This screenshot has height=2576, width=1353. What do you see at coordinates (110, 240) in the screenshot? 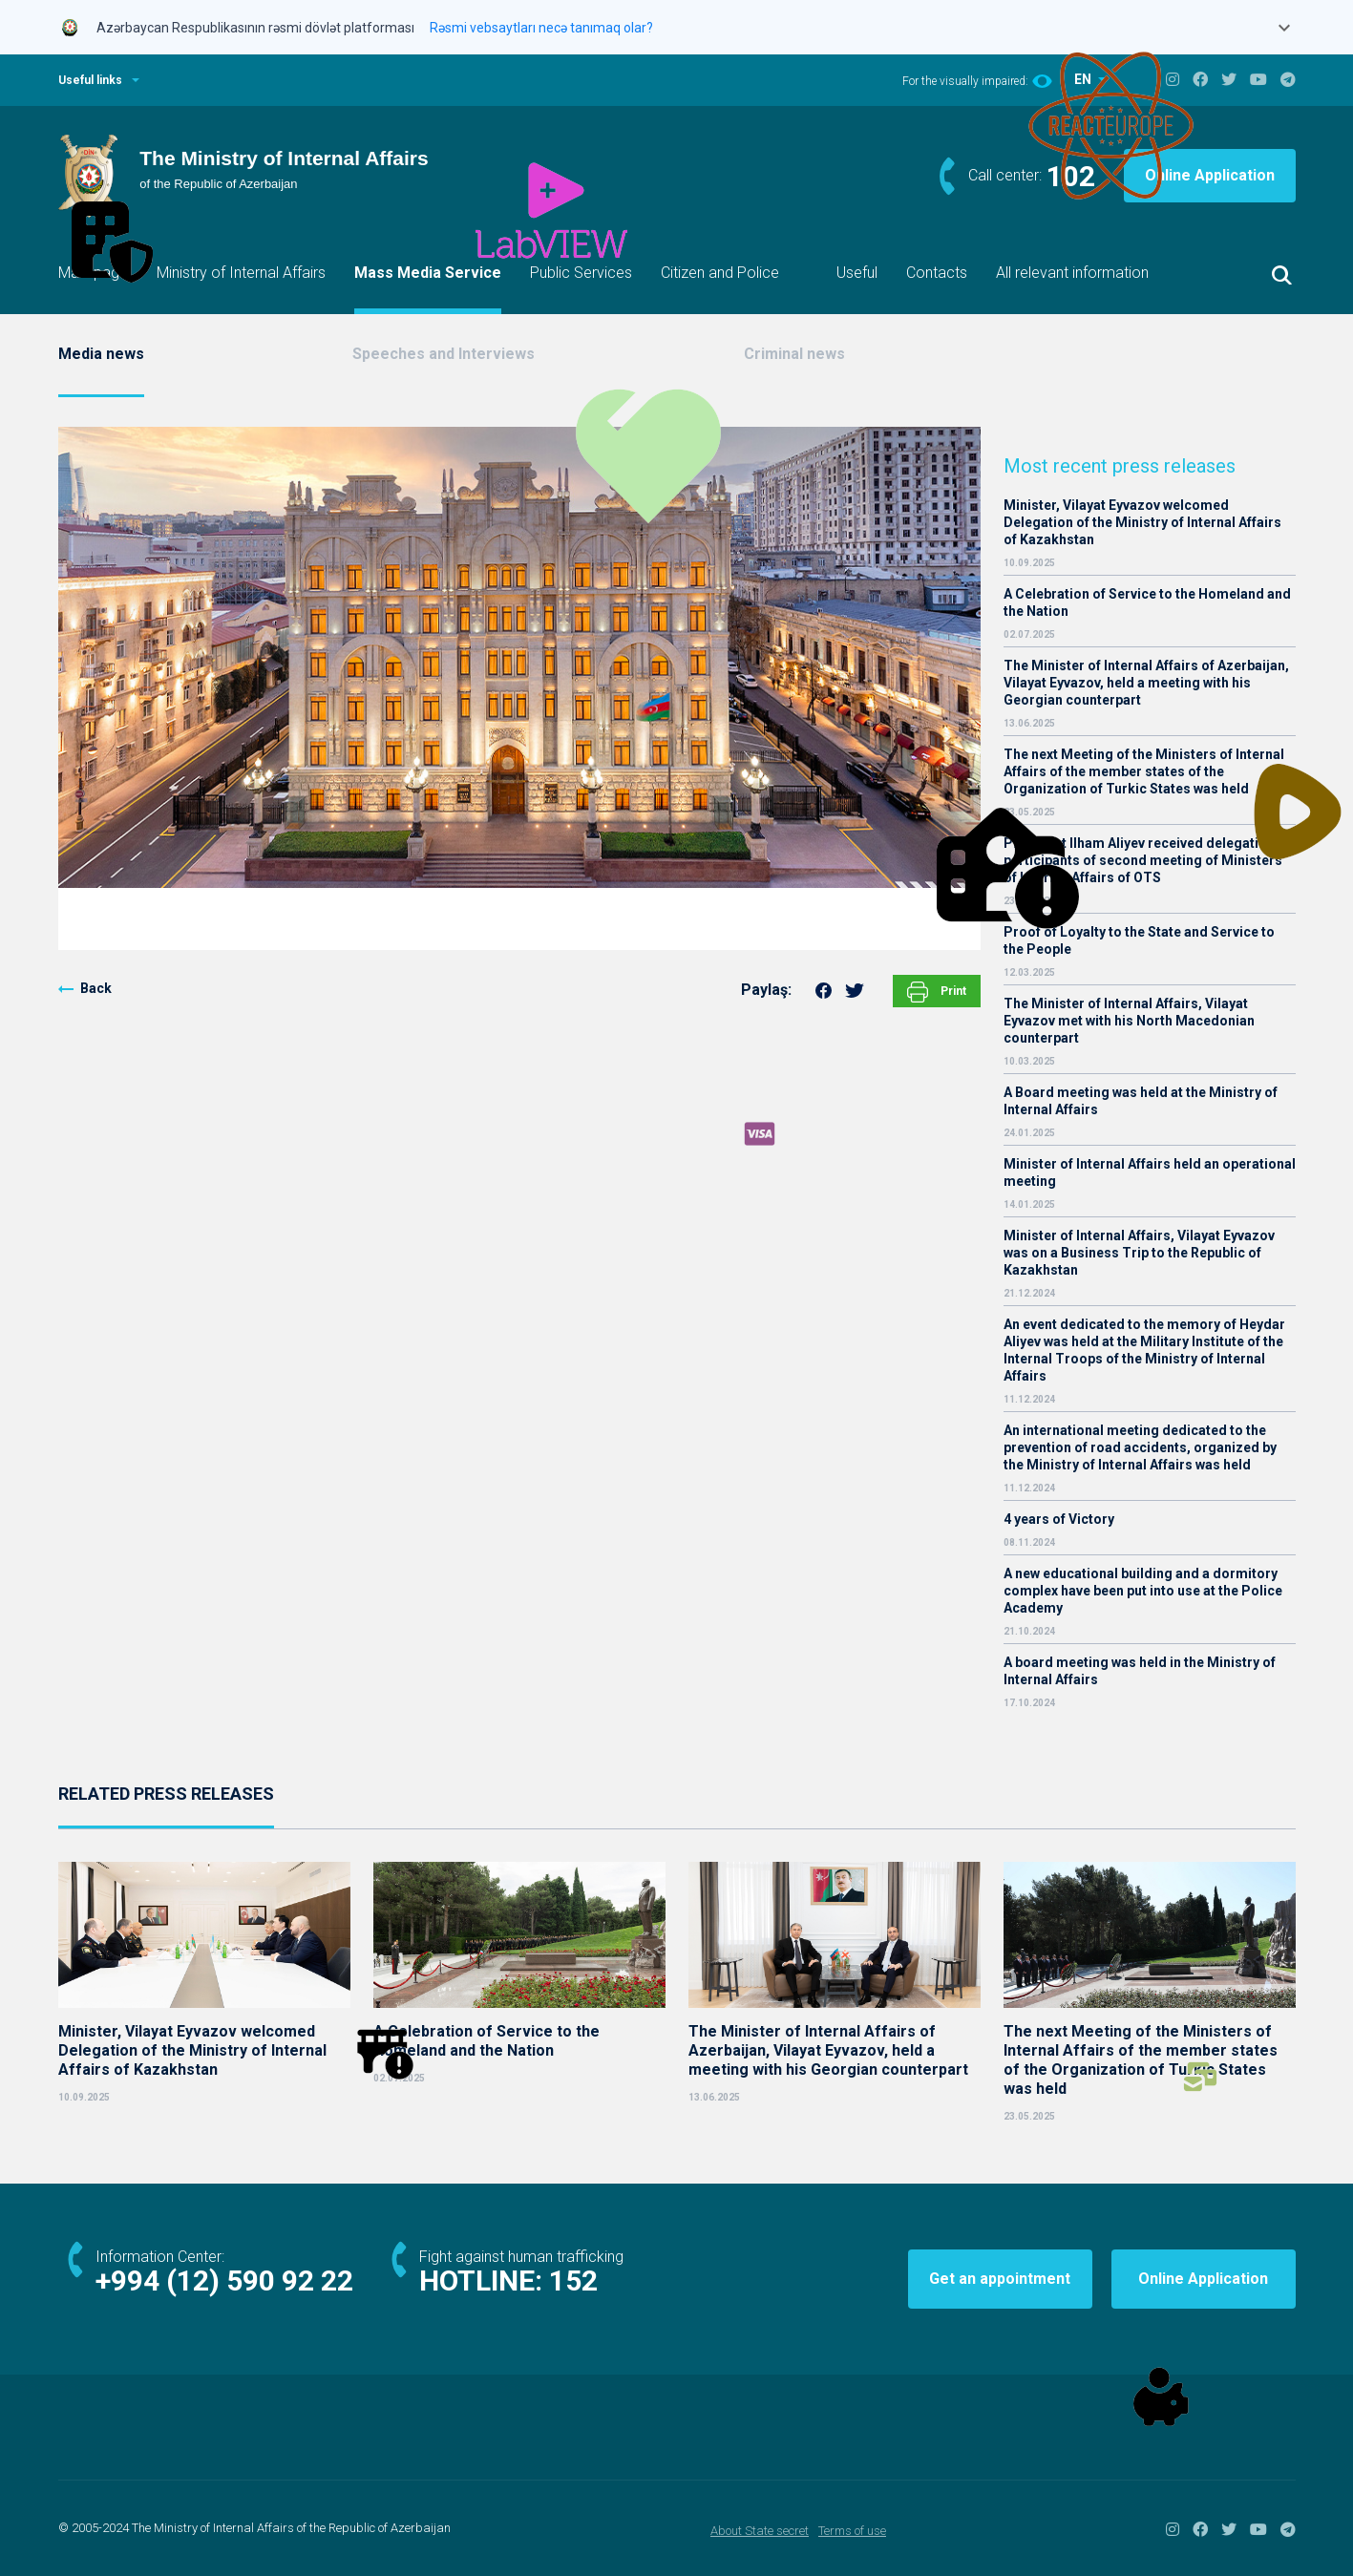
I see `access building security settings` at bounding box center [110, 240].